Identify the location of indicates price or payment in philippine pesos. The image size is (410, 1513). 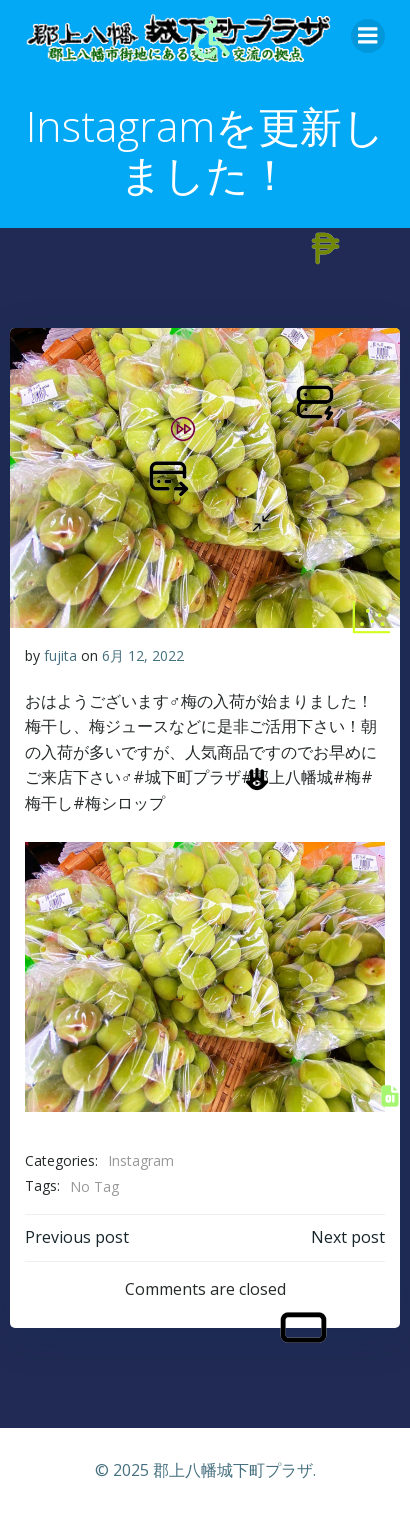
(325, 248).